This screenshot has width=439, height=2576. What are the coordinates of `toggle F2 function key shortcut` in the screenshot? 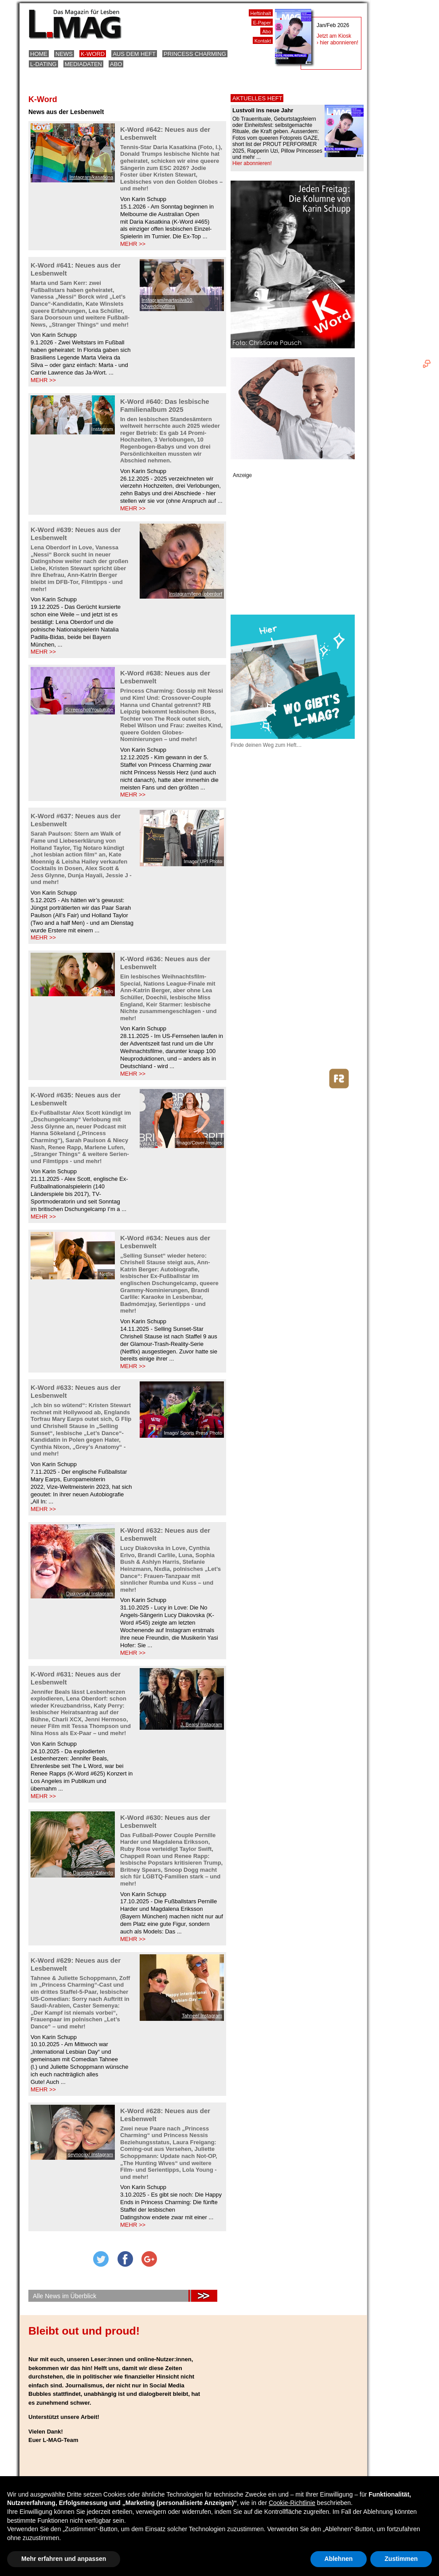 It's located at (339, 1078).